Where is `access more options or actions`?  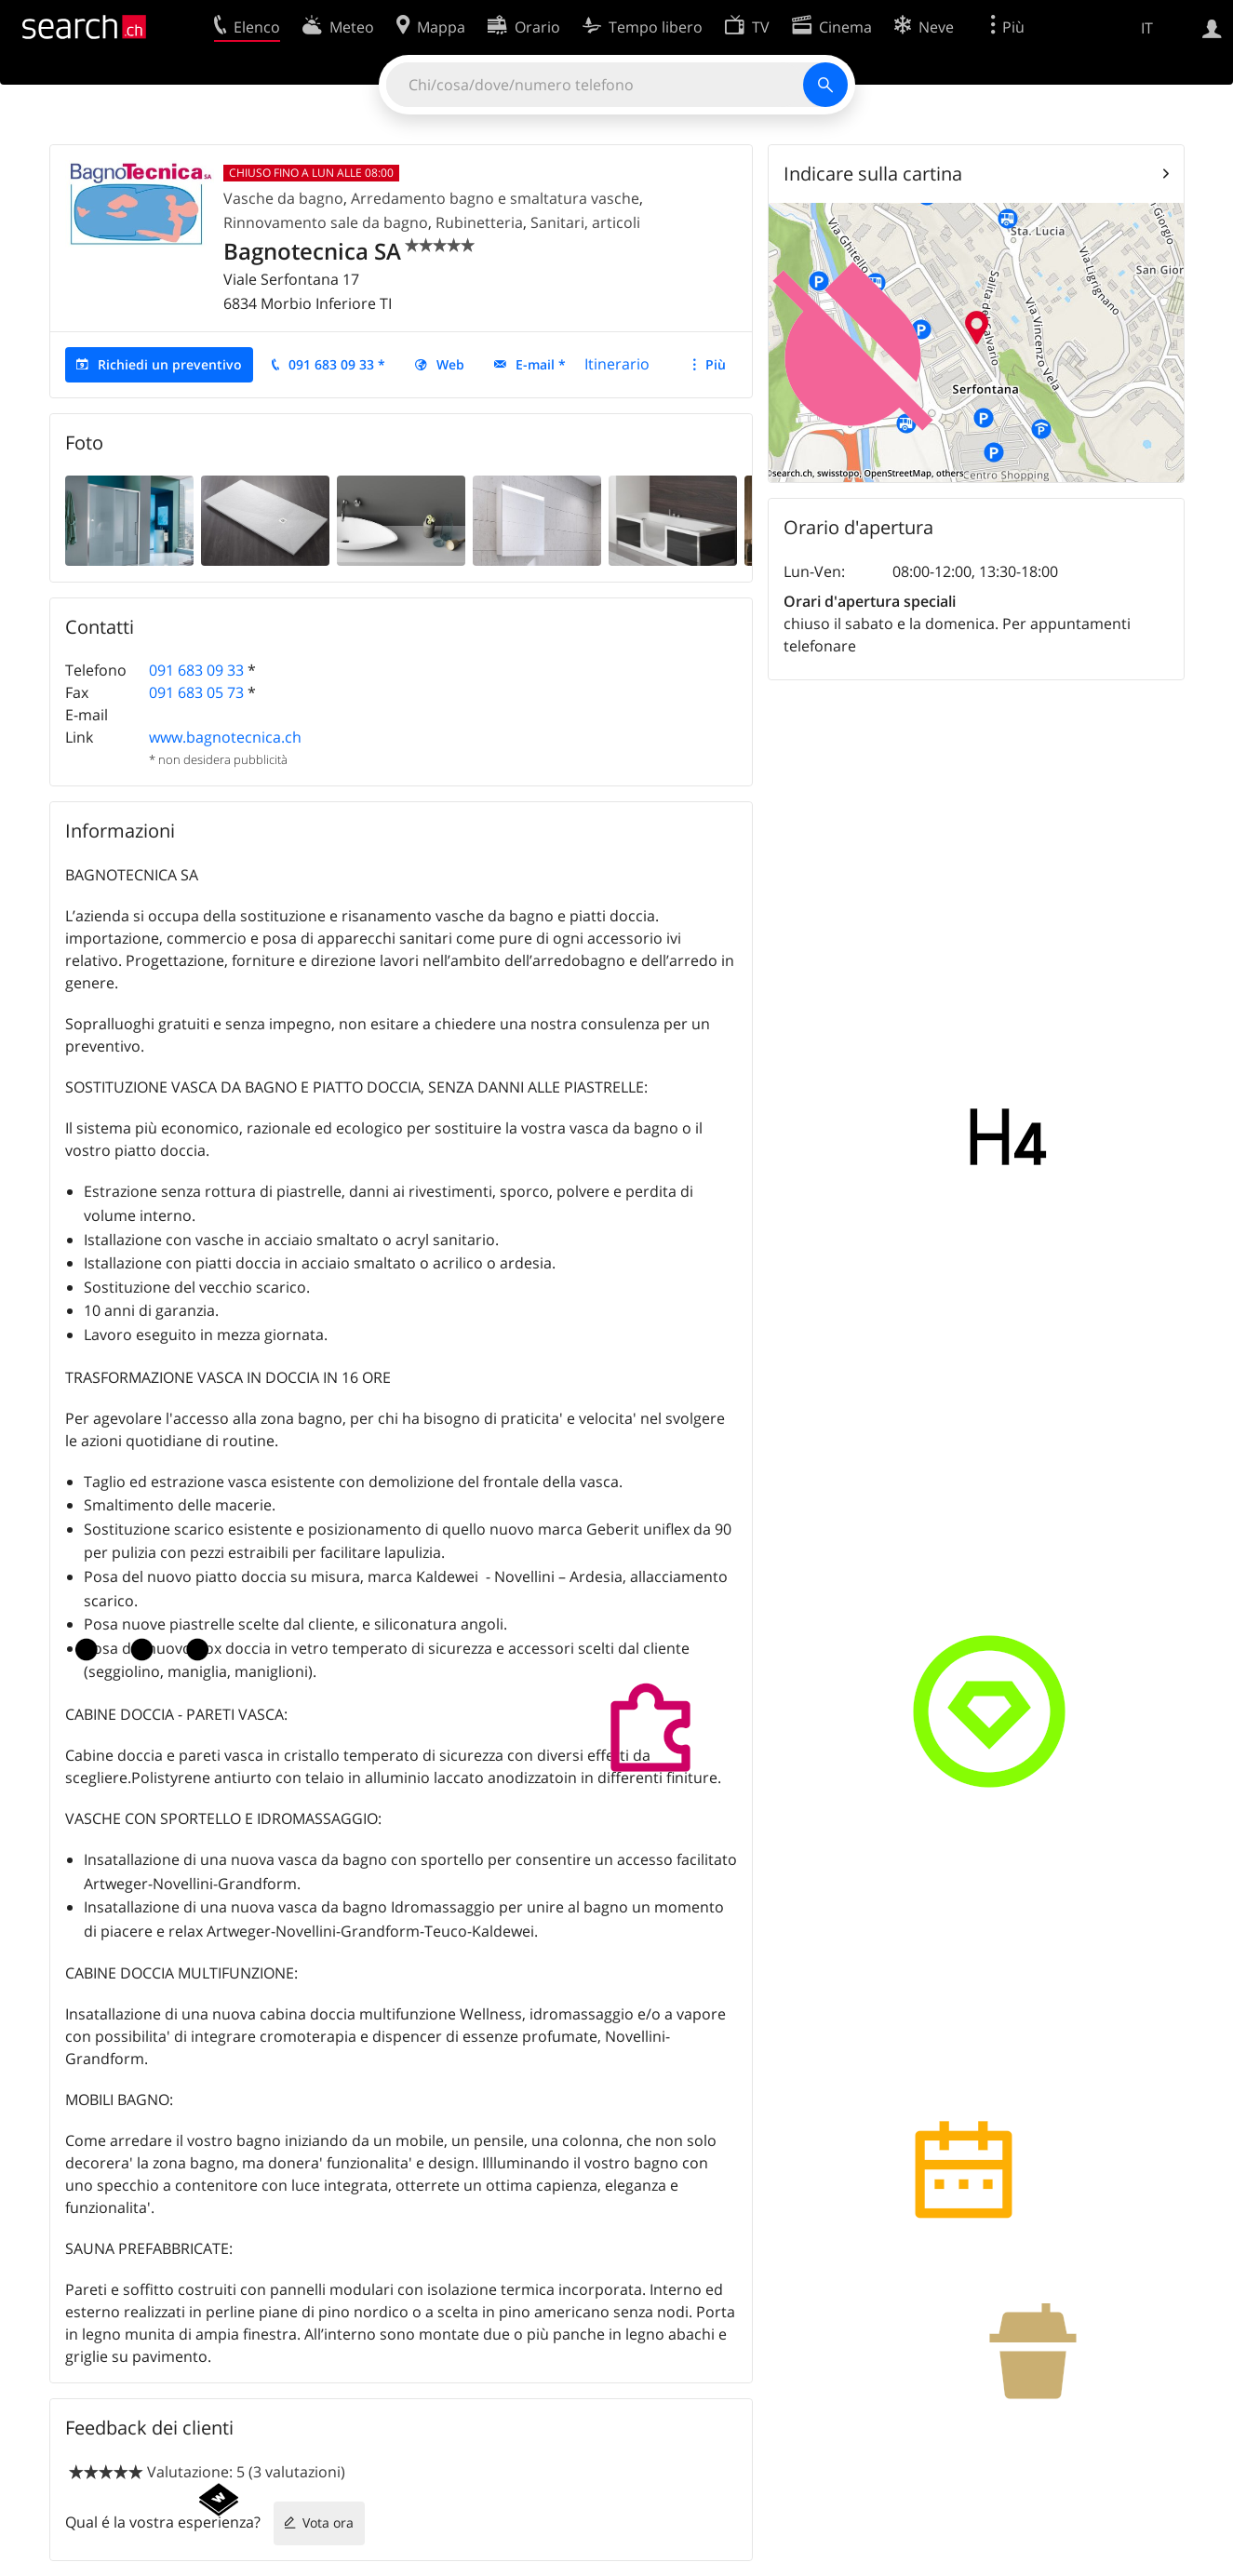
access more options or actions is located at coordinates (141, 1649).